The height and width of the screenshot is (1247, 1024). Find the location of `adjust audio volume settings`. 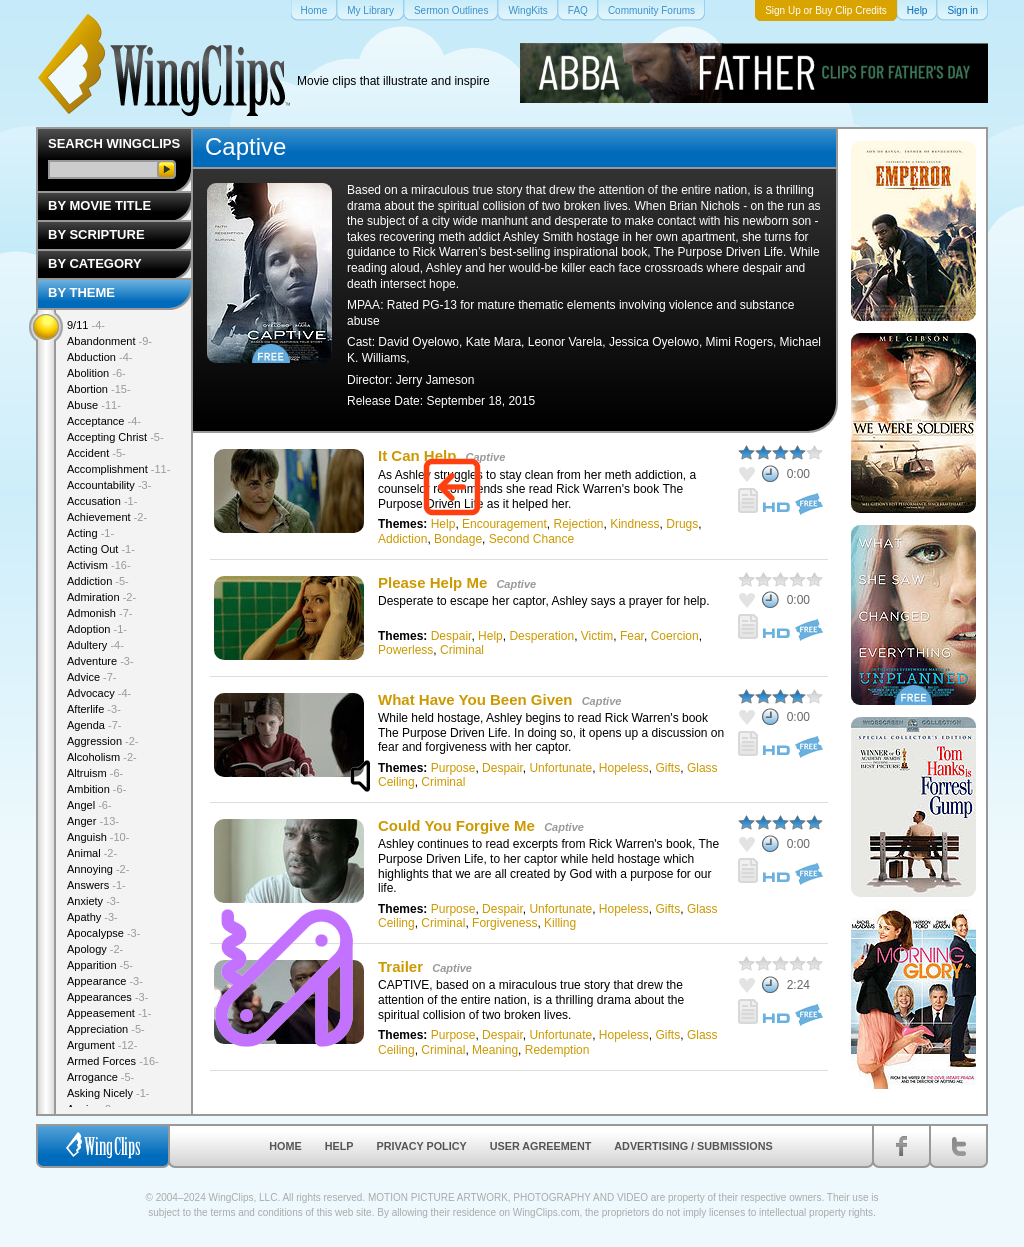

adjust audio volume settings is located at coordinates (370, 776).